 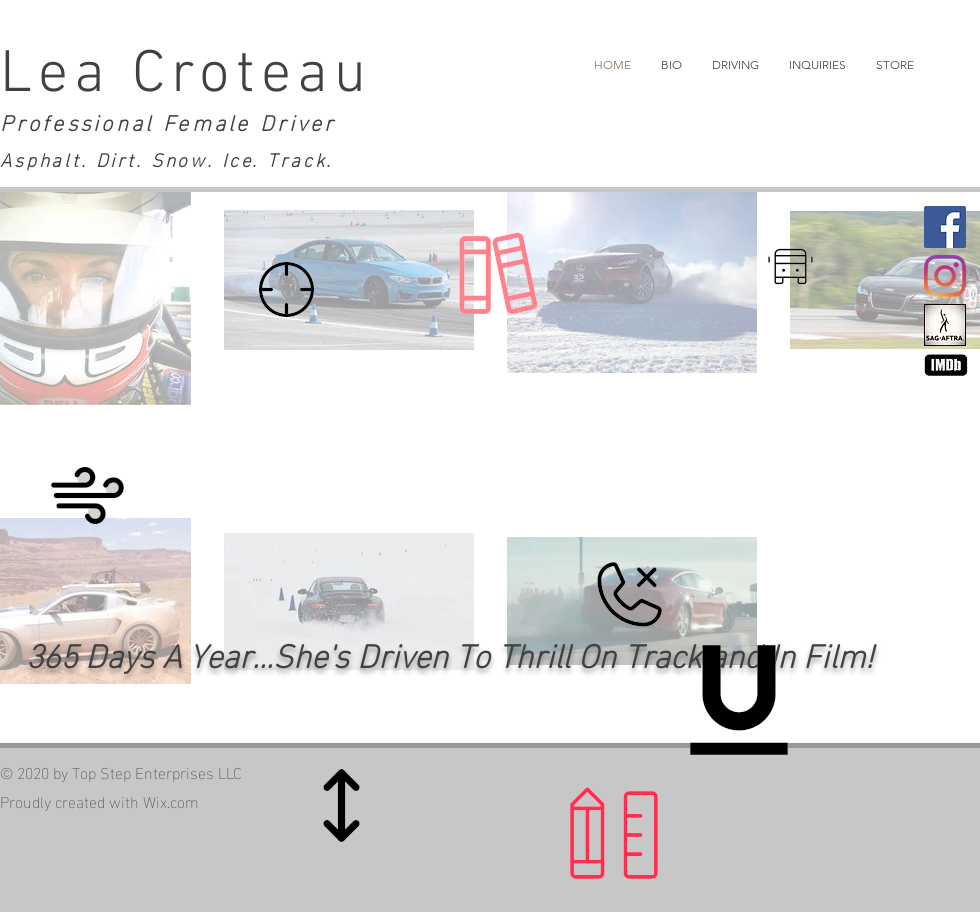 I want to click on center map on current location, so click(x=286, y=289).